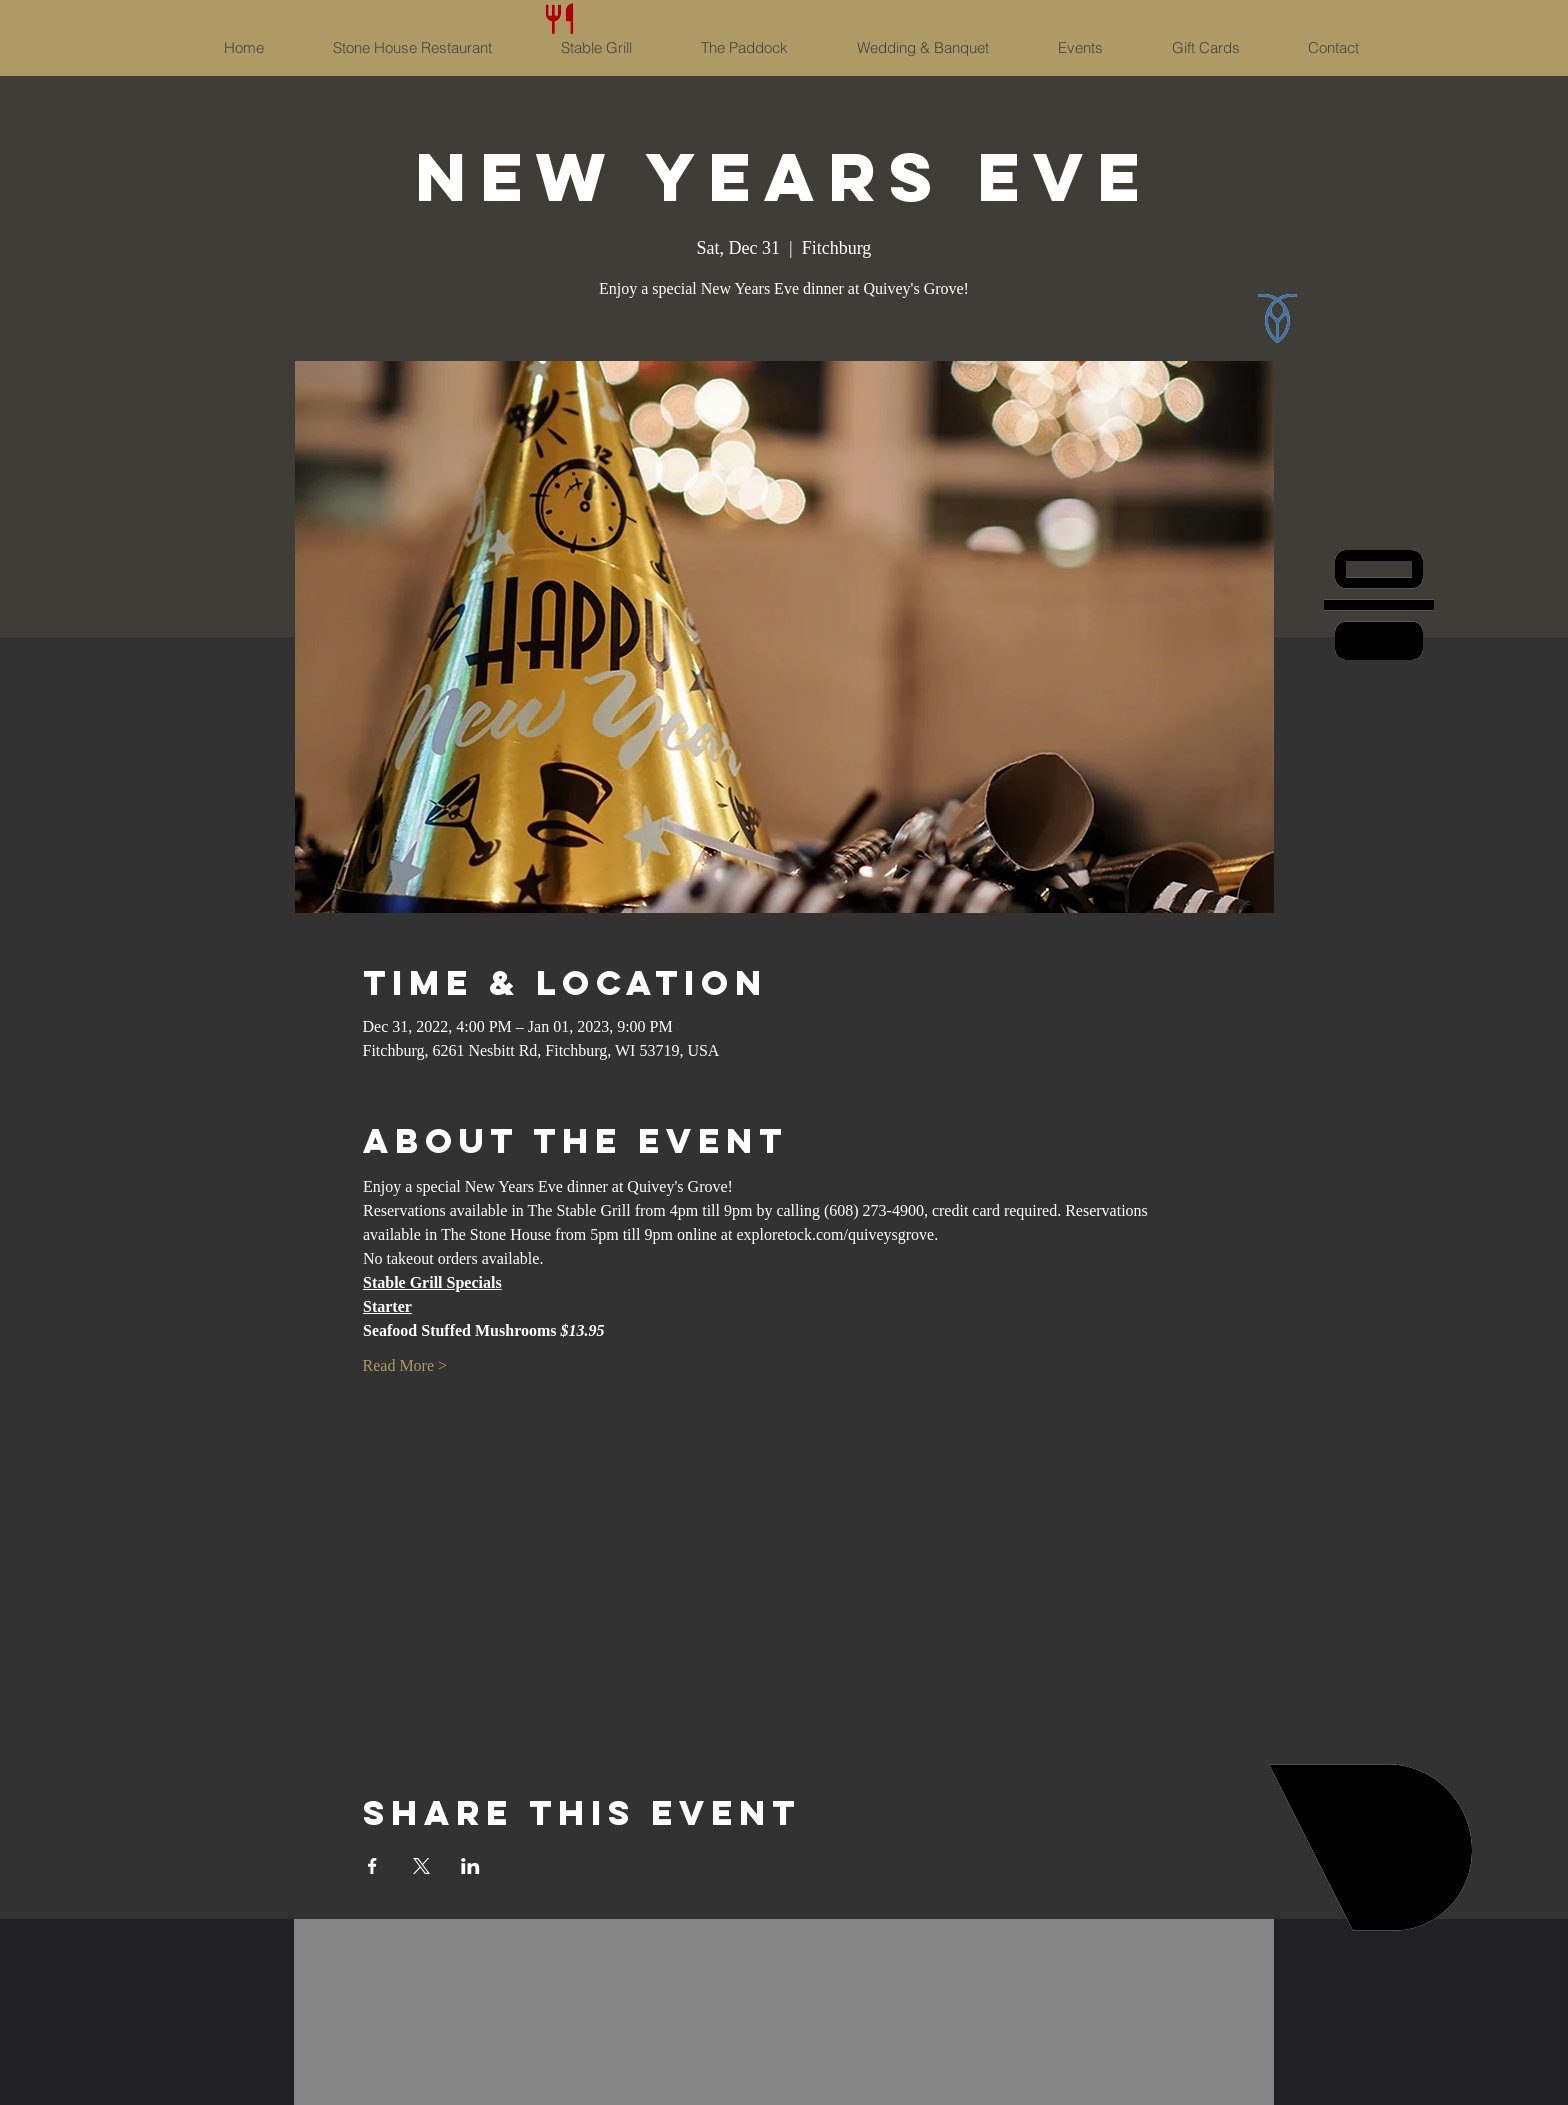  What do you see at coordinates (1370, 1847) in the screenshot?
I see `open netdata monitoring dashboard` at bounding box center [1370, 1847].